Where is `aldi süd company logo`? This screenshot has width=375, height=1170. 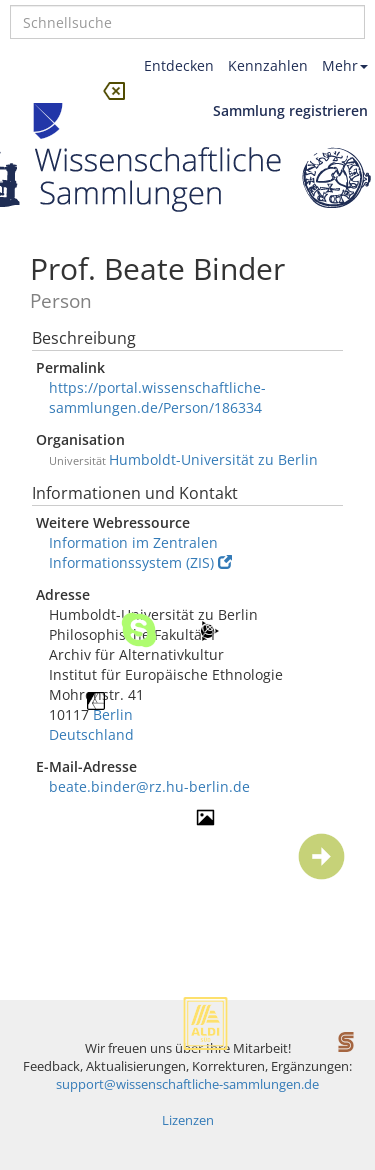 aldi süd company logo is located at coordinates (205, 1023).